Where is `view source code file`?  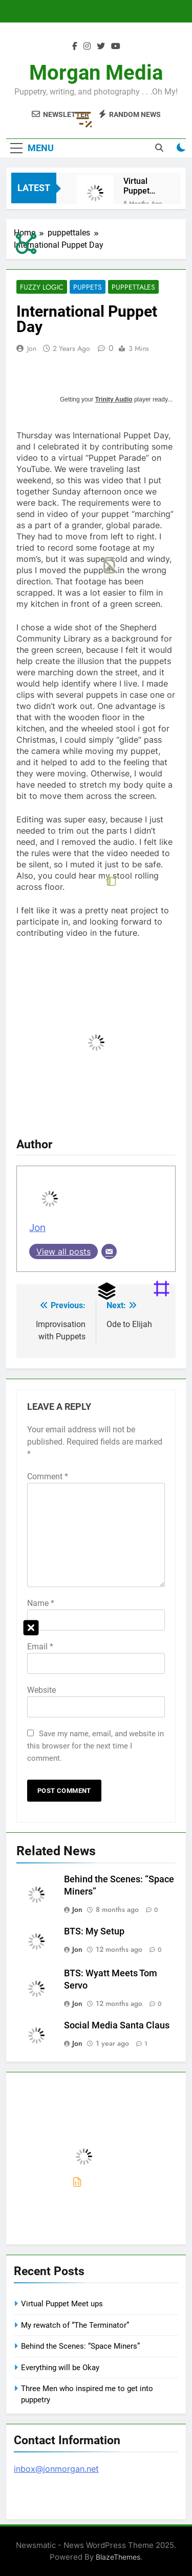 view source code file is located at coordinates (77, 2182).